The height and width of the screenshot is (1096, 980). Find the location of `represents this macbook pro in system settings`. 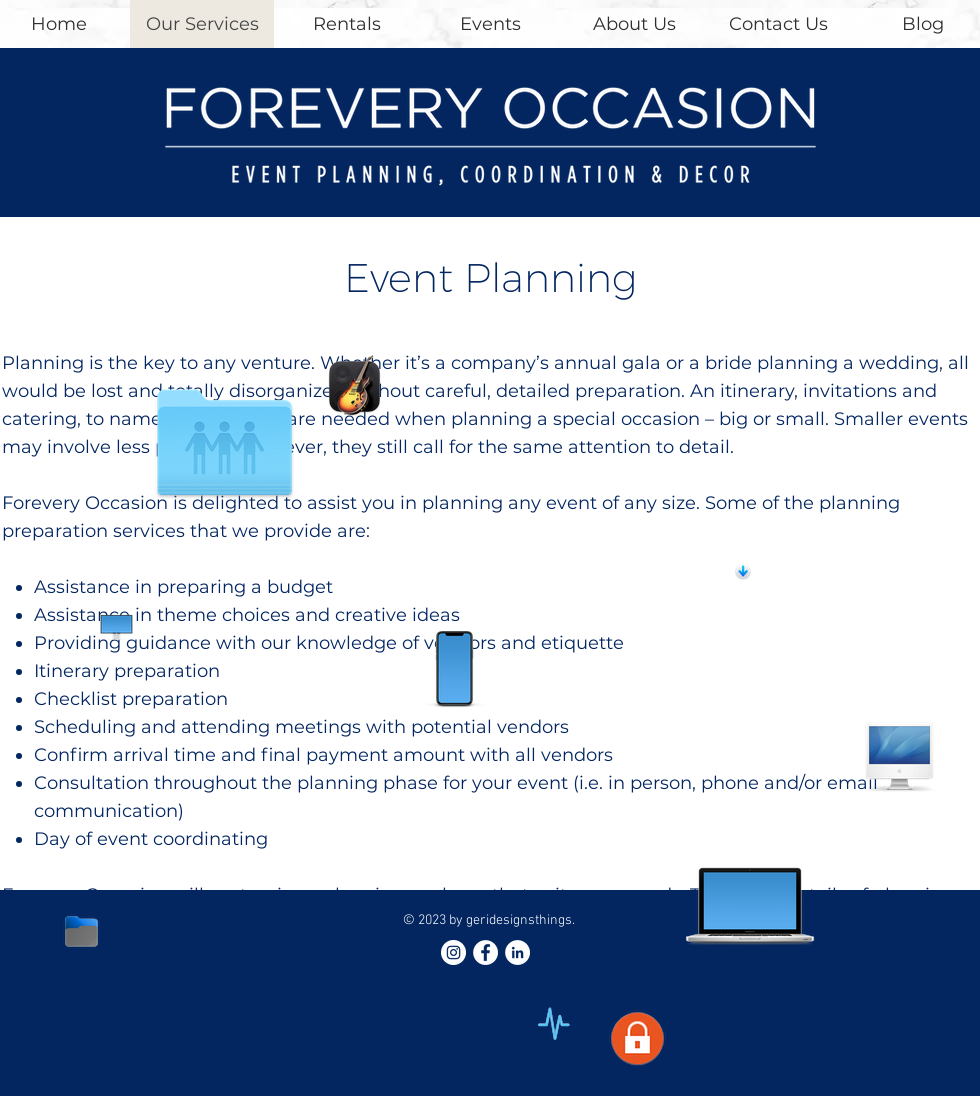

represents this macbook pro in system settings is located at coordinates (750, 904).